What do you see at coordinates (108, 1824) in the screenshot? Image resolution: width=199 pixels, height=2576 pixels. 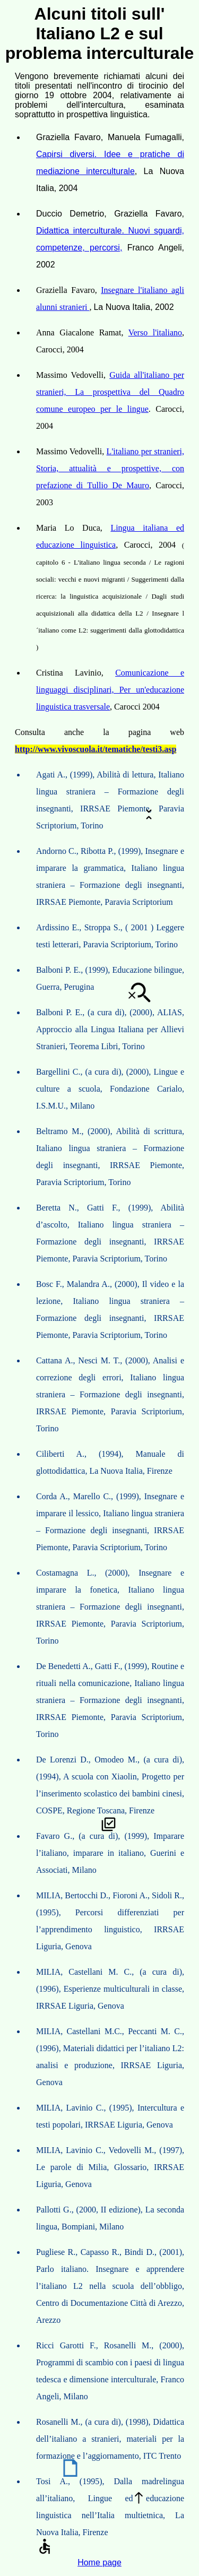 I see `item successfully added to library` at bounding box center [108, 1824].